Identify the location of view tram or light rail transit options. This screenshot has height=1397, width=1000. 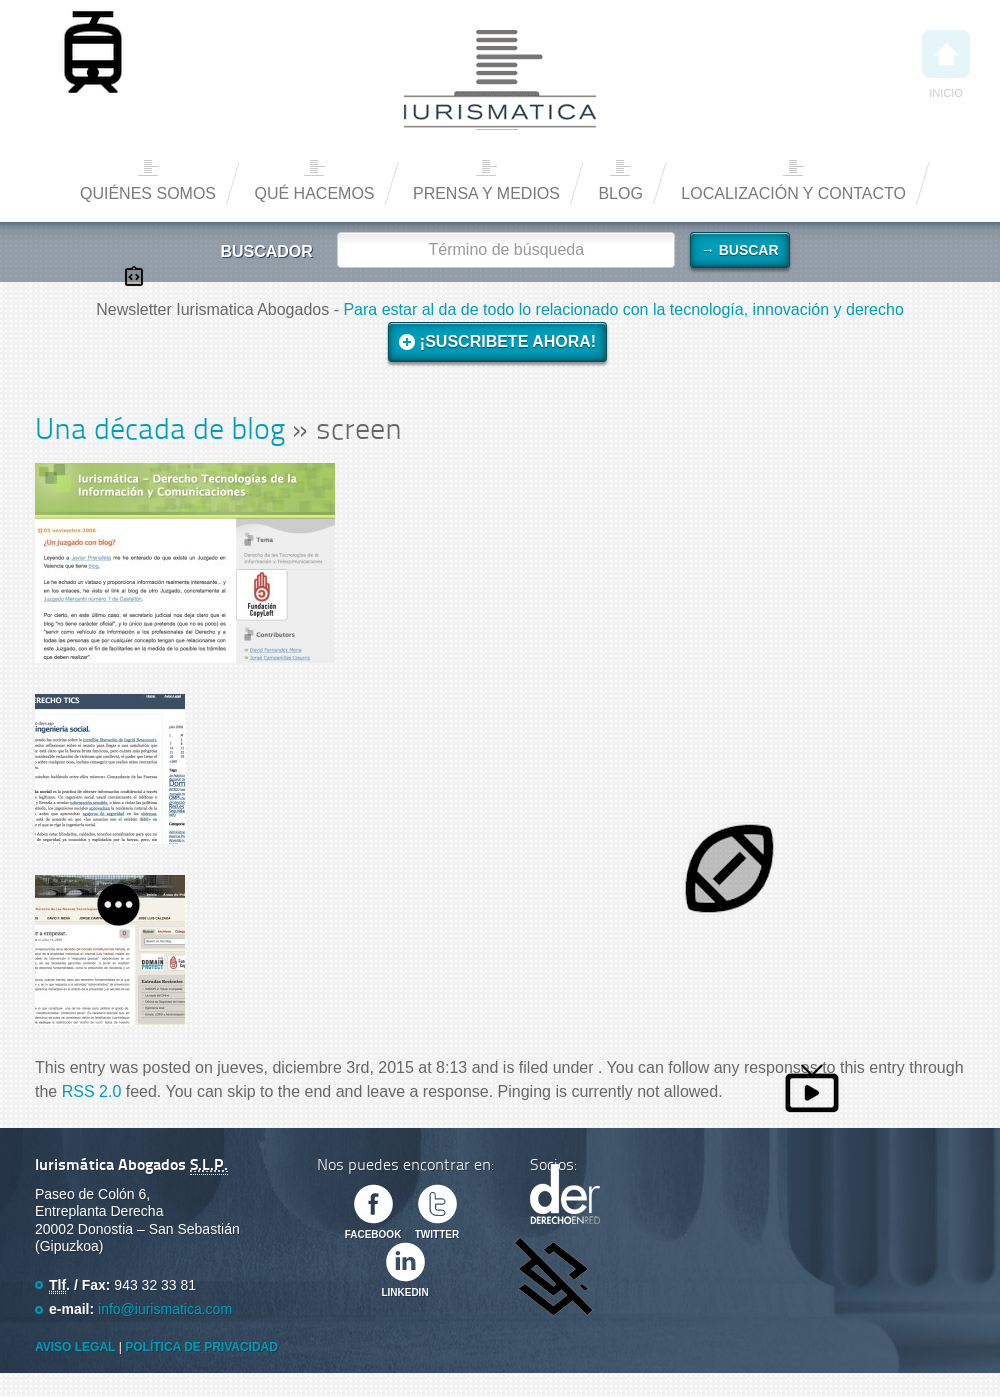
(93, 52).